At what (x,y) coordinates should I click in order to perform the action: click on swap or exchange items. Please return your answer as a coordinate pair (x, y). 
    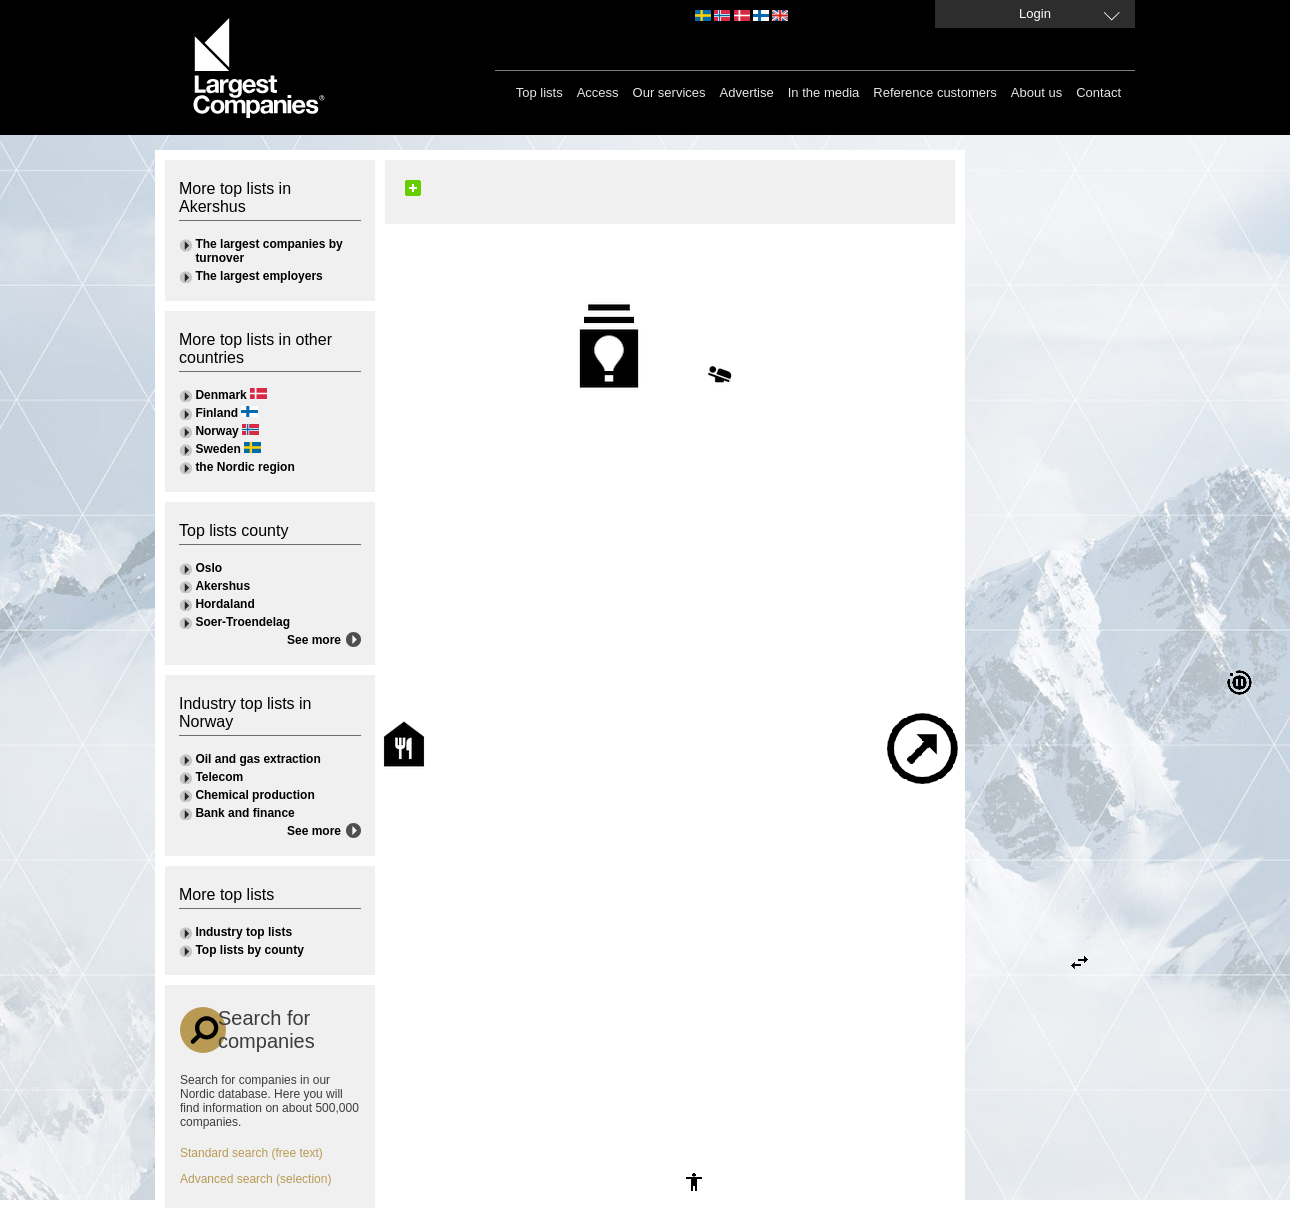
    Looking at the image, I should click on (1079, 962).